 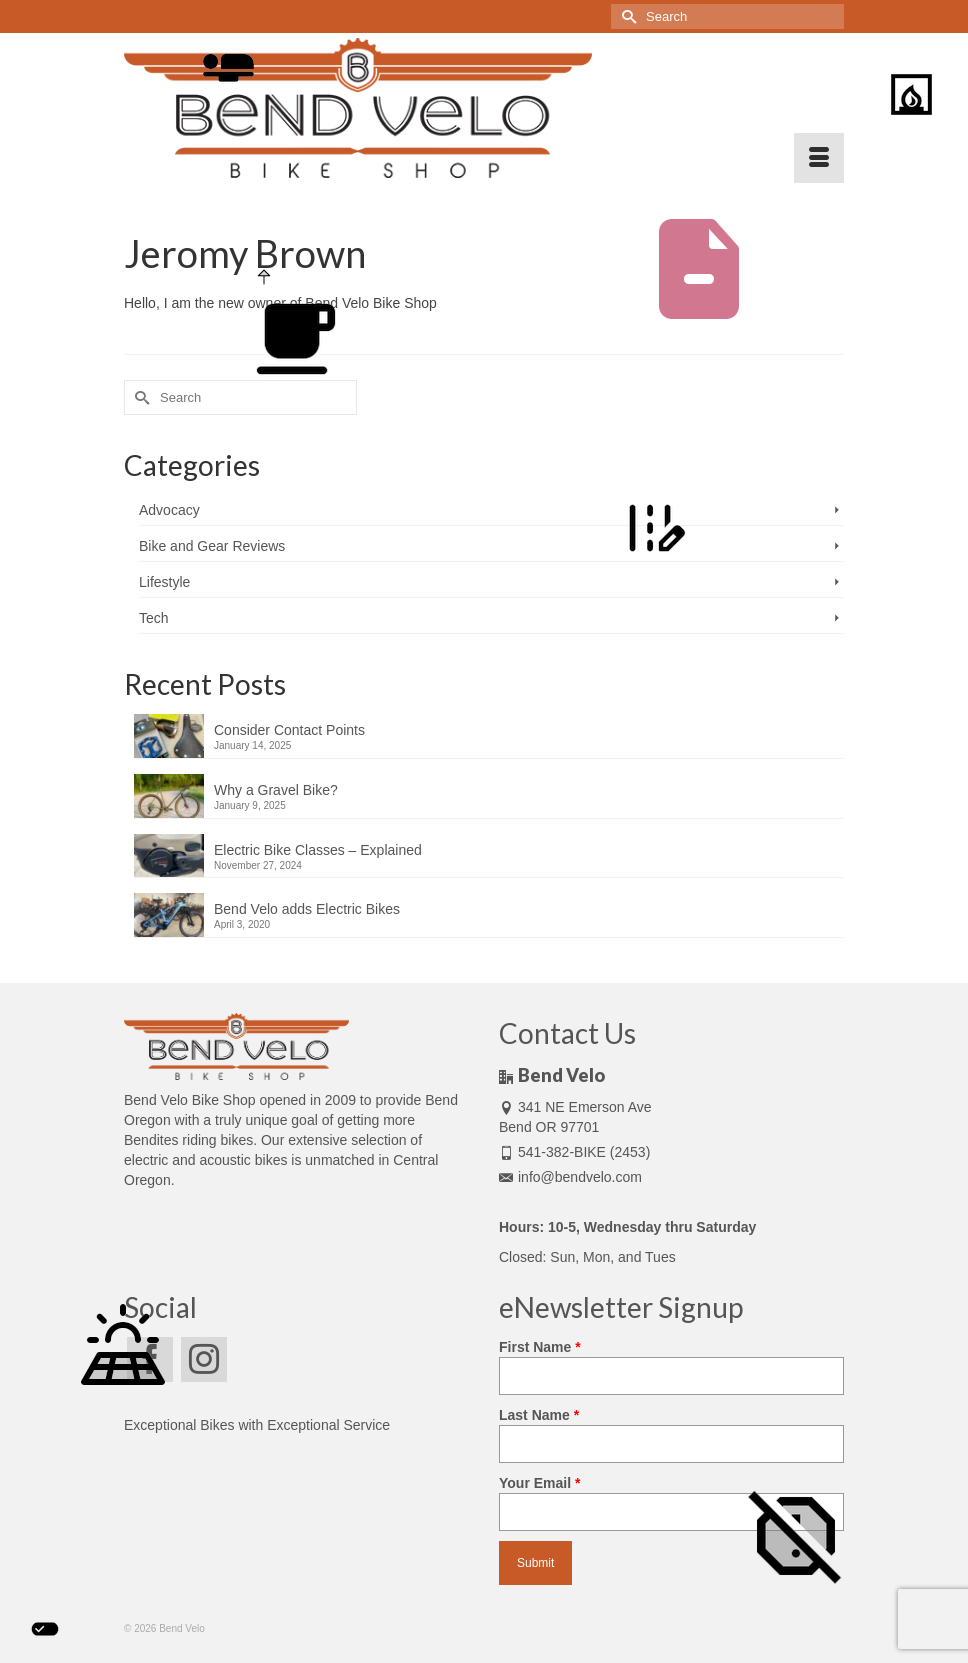 What do you see at coordinates (653, 528) in the screenshot?
I see `edit road or route details` at bounding box center [653, 528].